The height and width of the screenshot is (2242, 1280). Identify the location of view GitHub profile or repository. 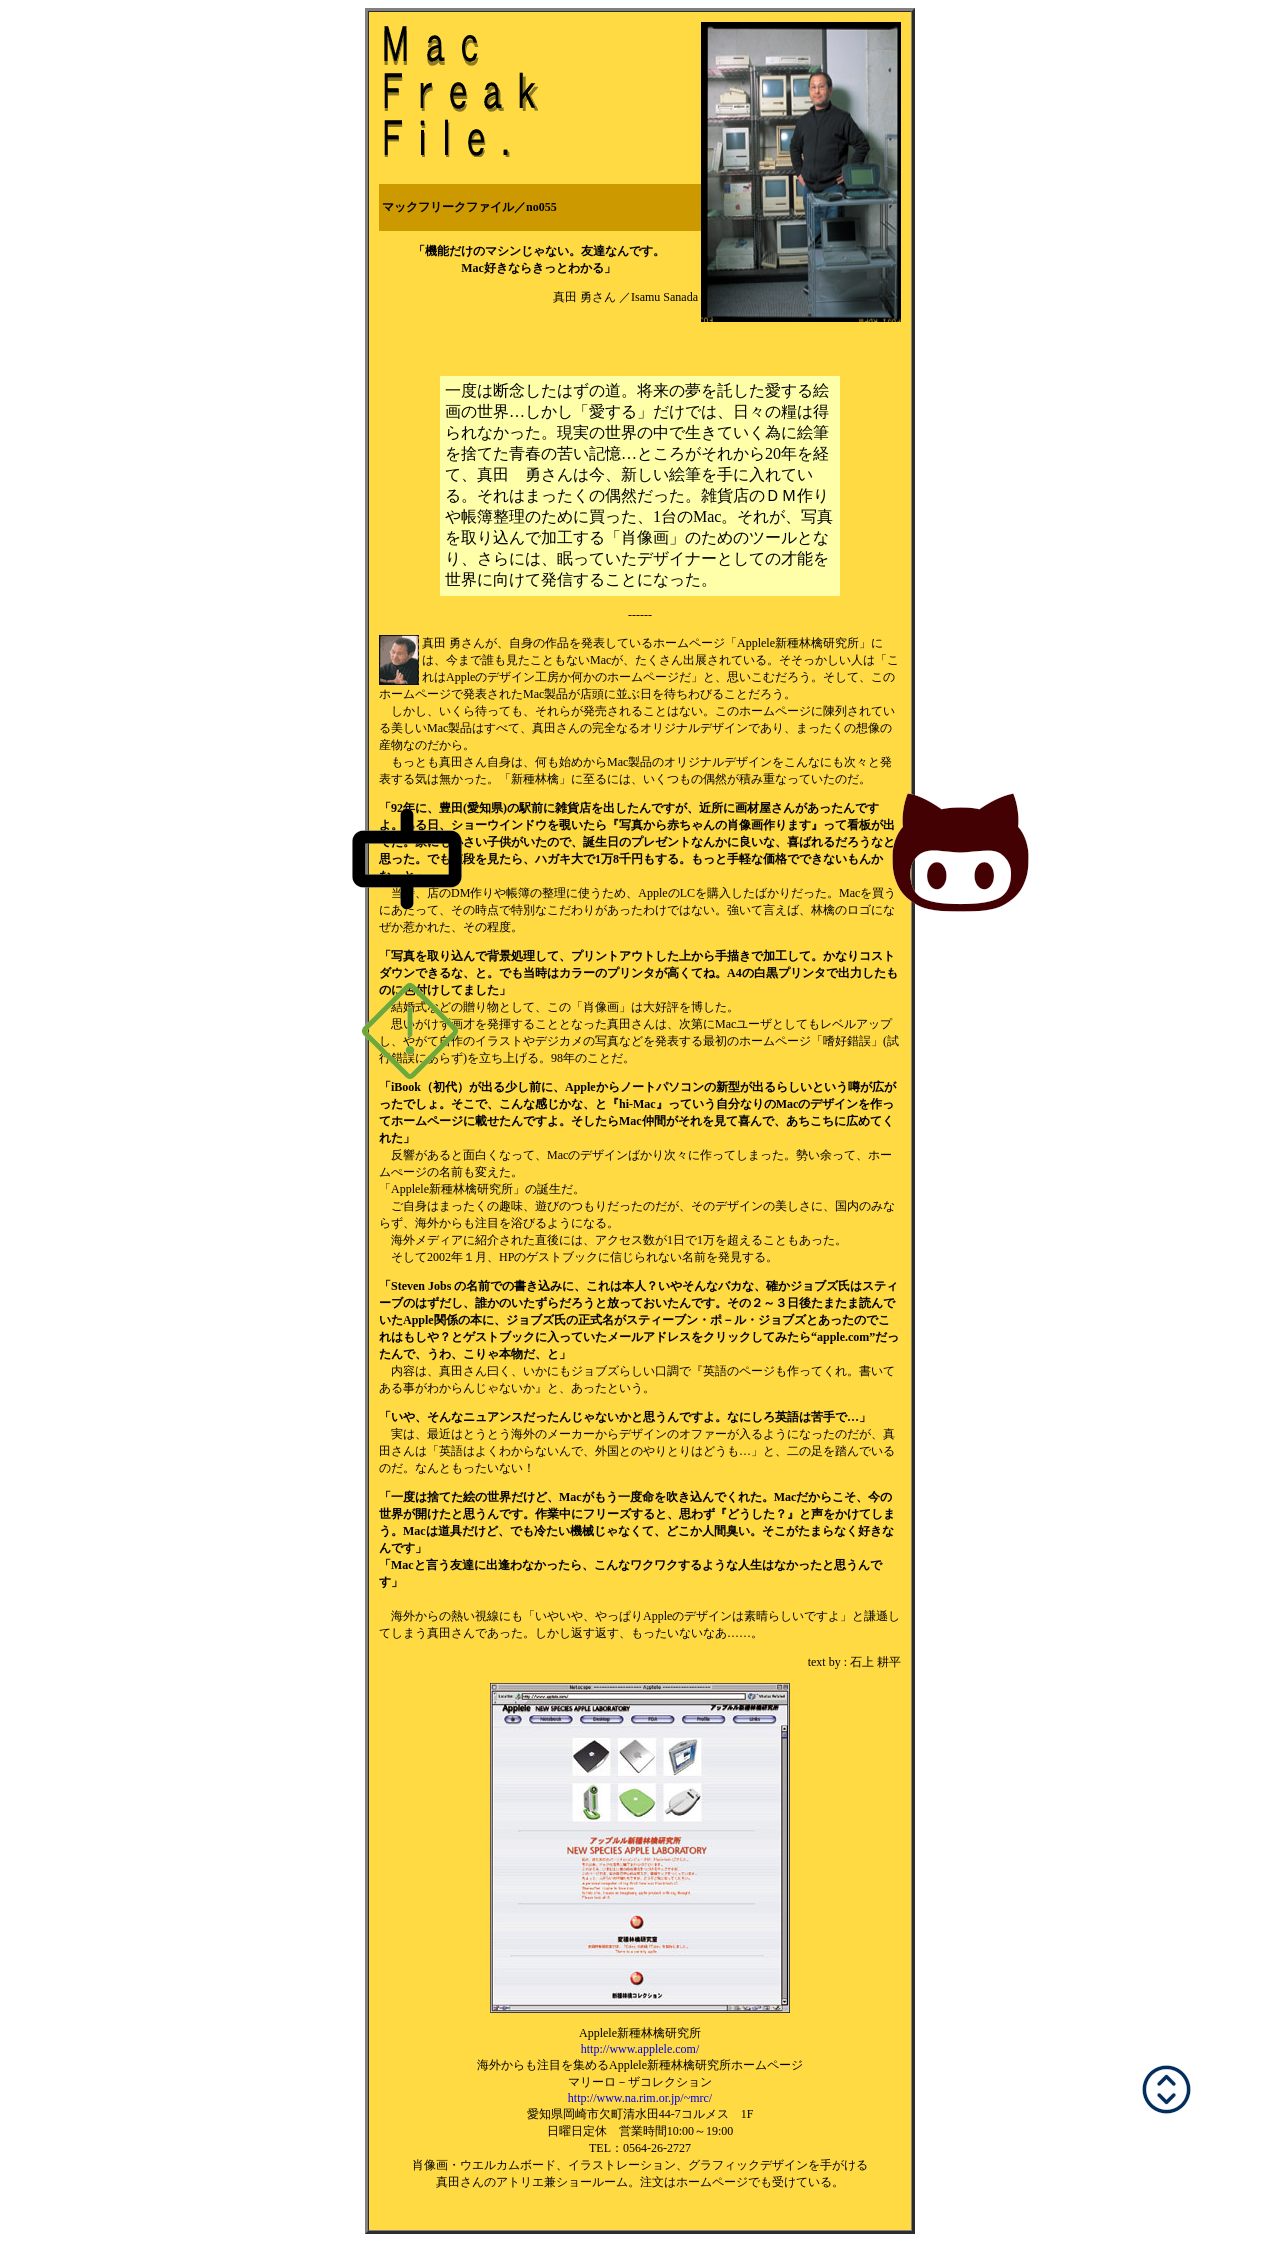
(960, 852).